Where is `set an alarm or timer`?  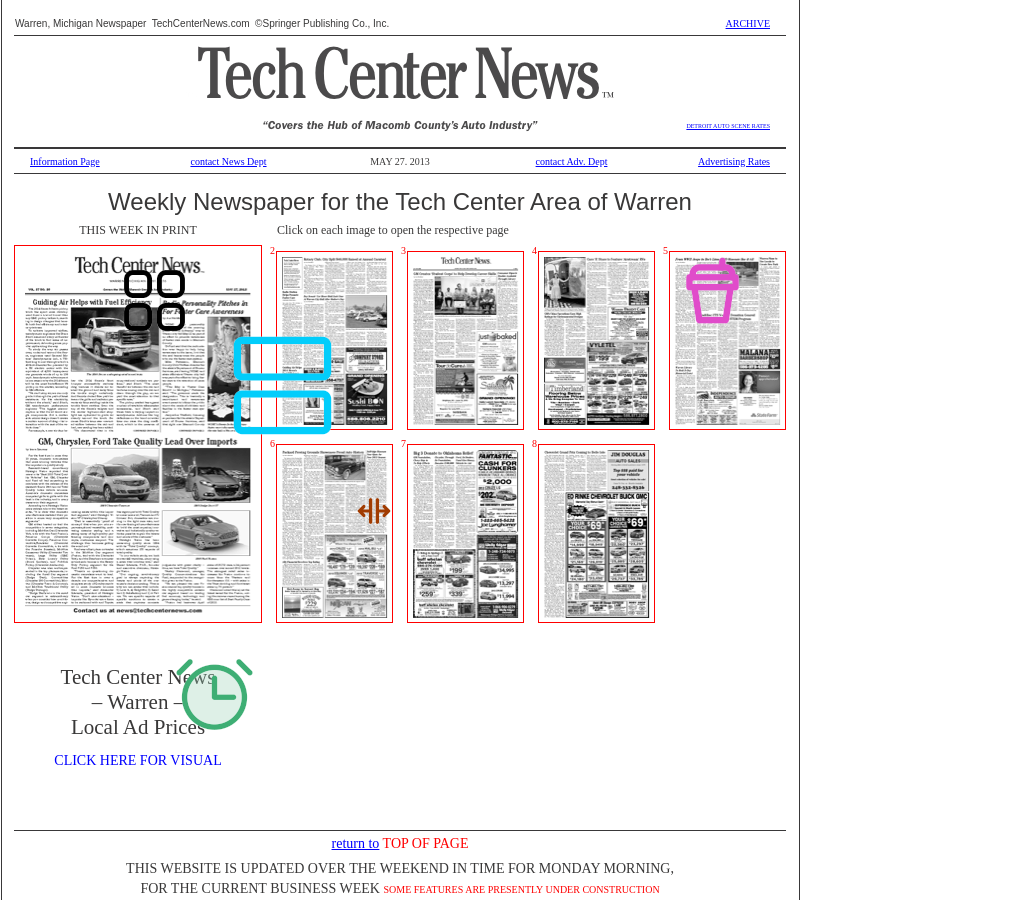 set an alarm or timer is located at coordinates (214, 694).